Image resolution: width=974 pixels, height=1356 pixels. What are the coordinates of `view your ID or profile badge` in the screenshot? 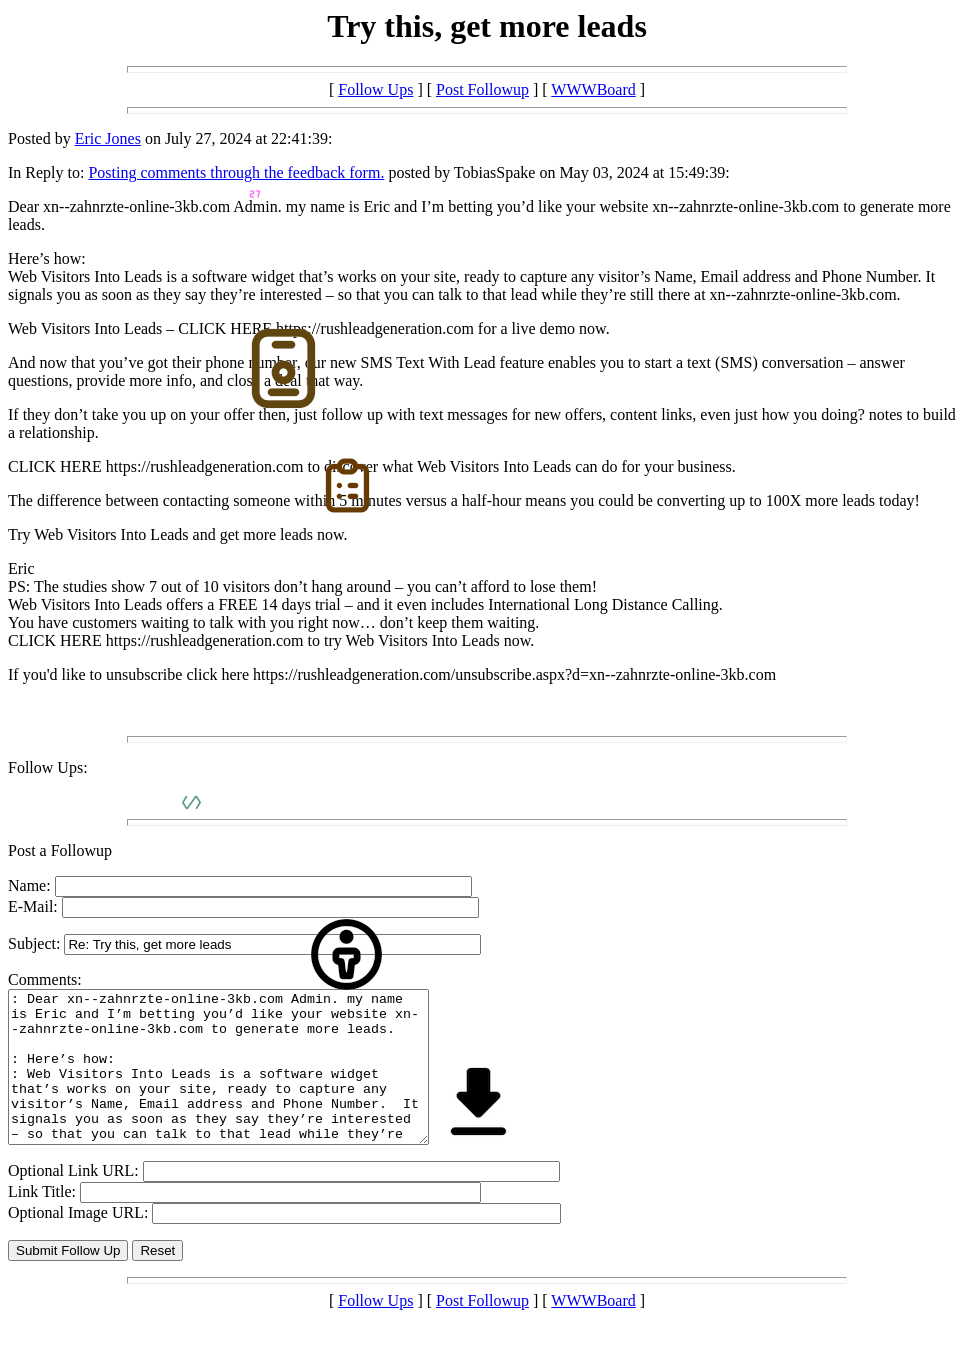 It's located at (283, 368).